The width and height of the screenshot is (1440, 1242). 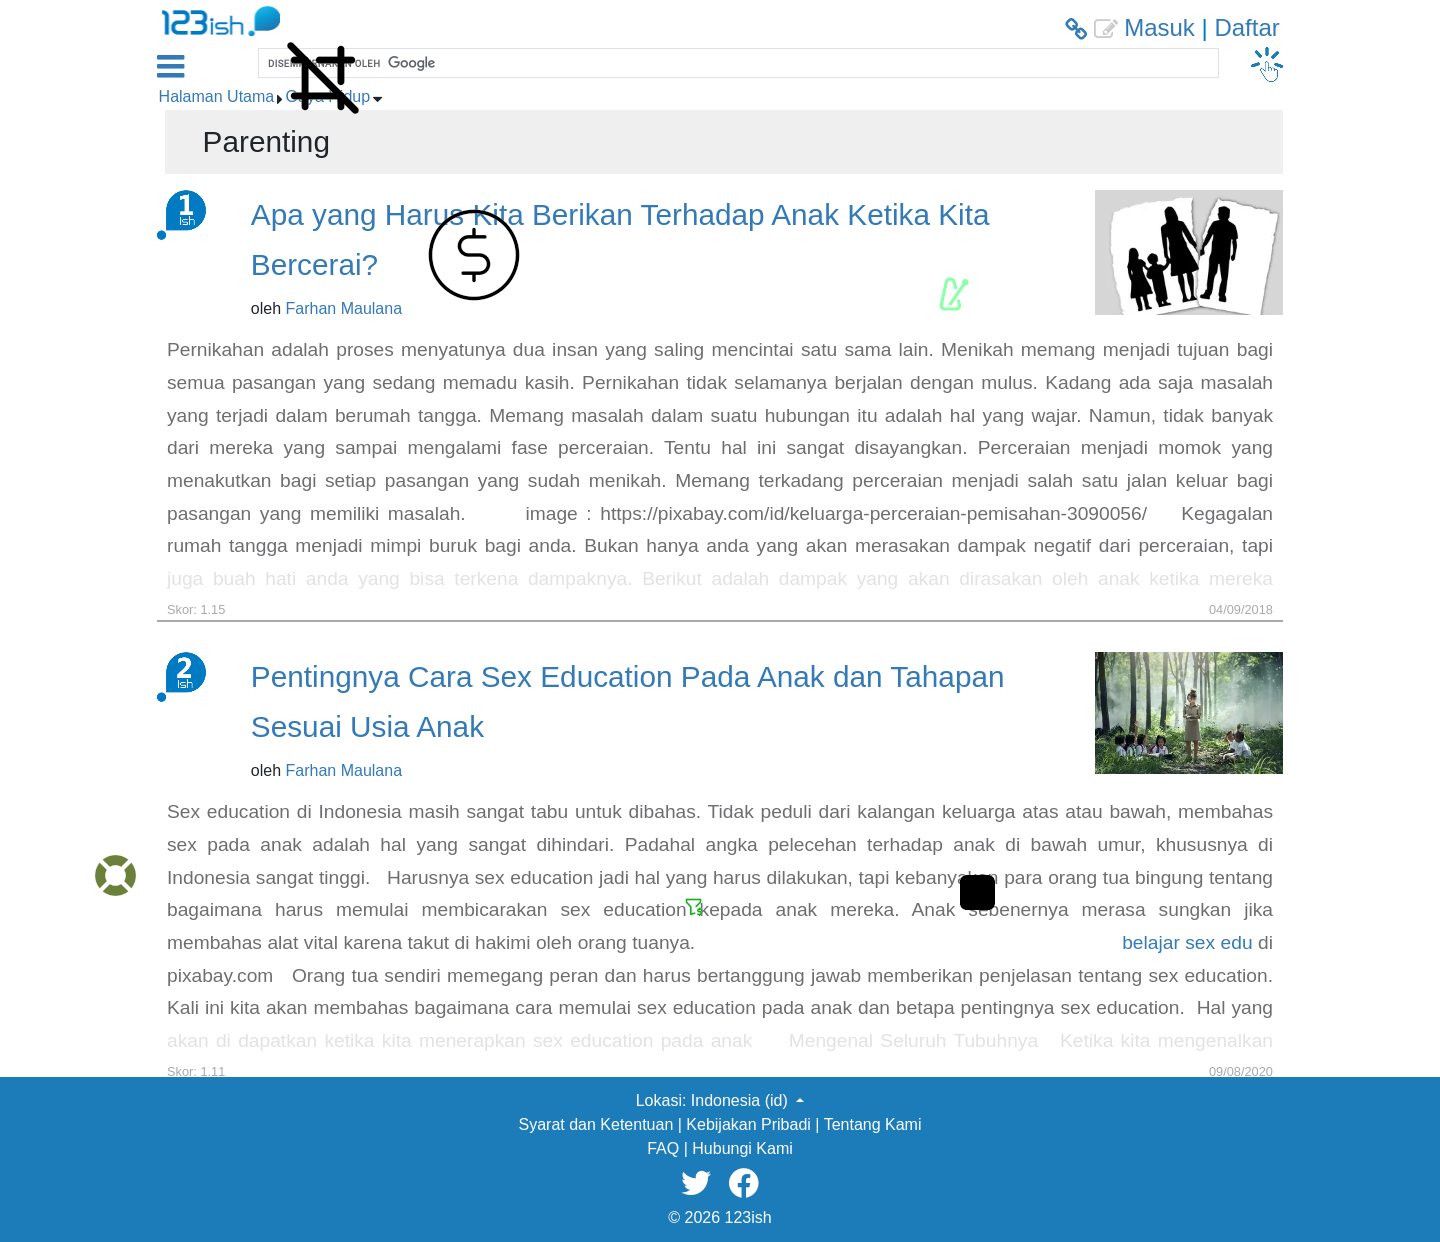 I want to click on stop media playback, so click(x=977, y=892).